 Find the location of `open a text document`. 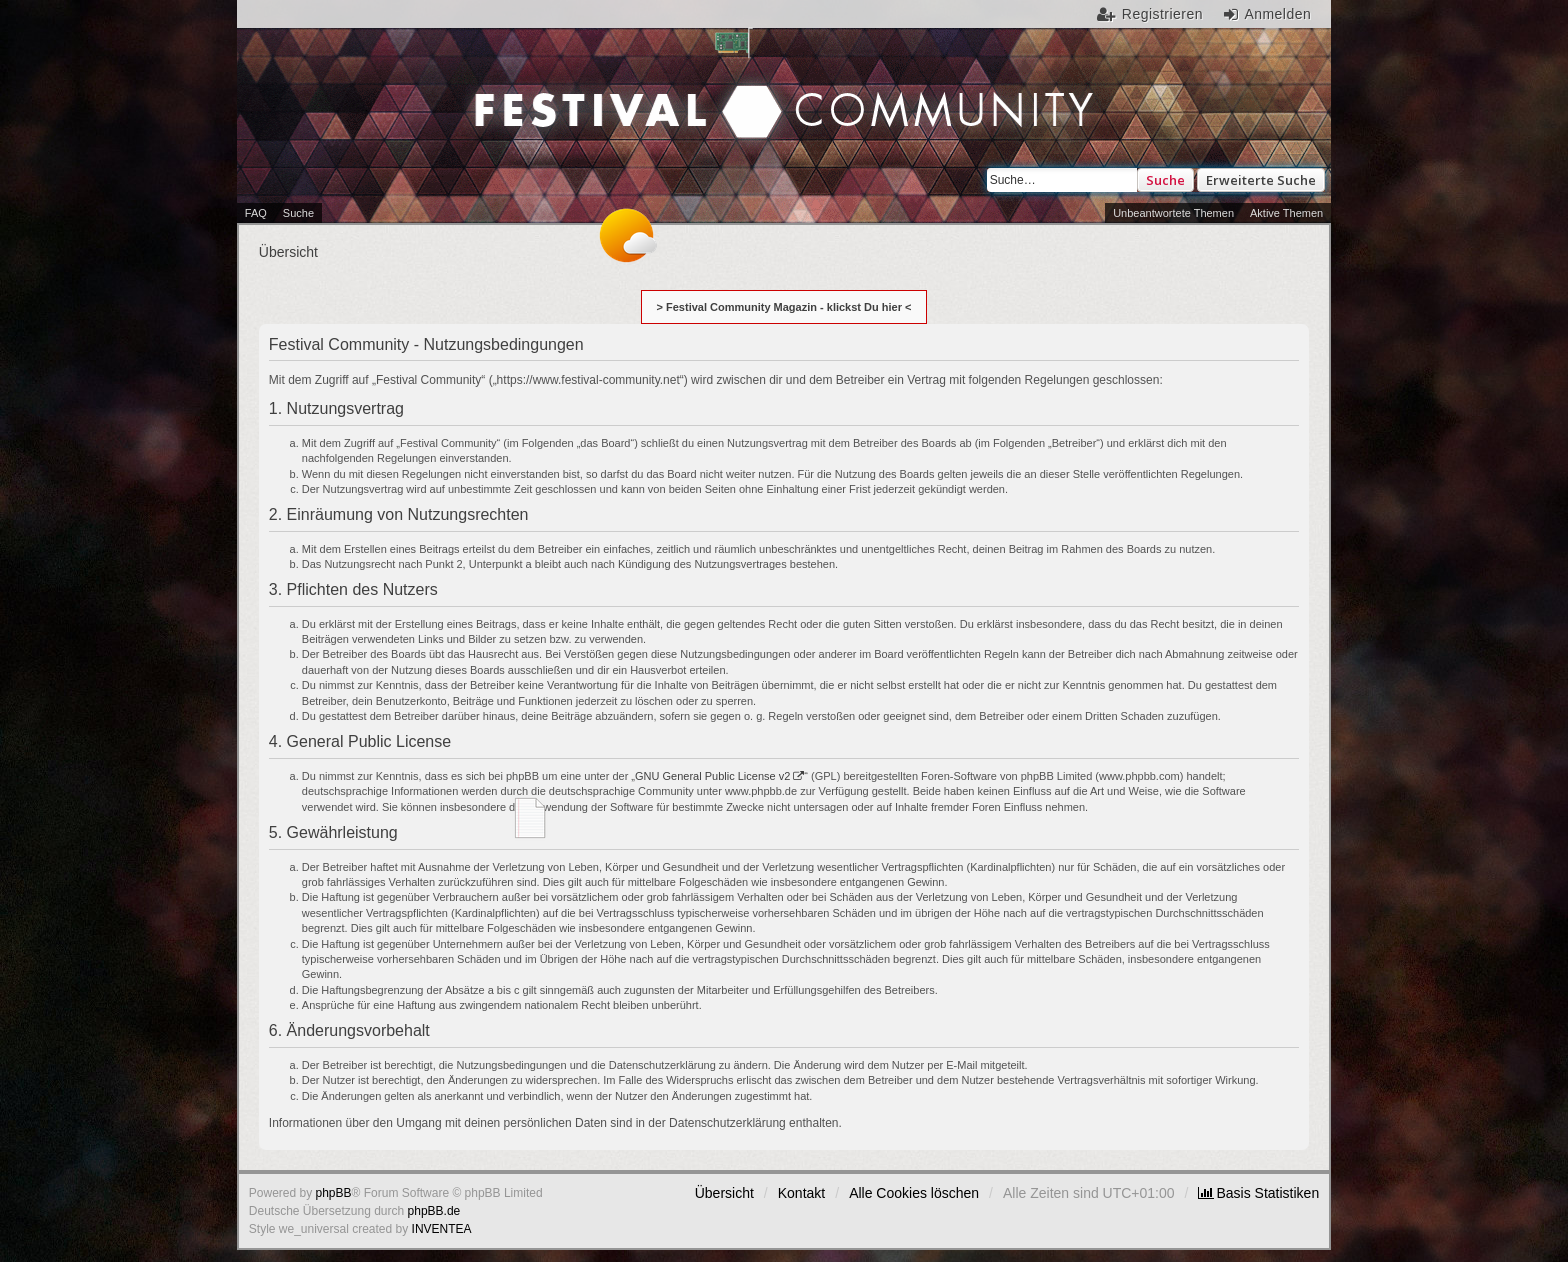

open a text document is located at coordinates (530, 818).